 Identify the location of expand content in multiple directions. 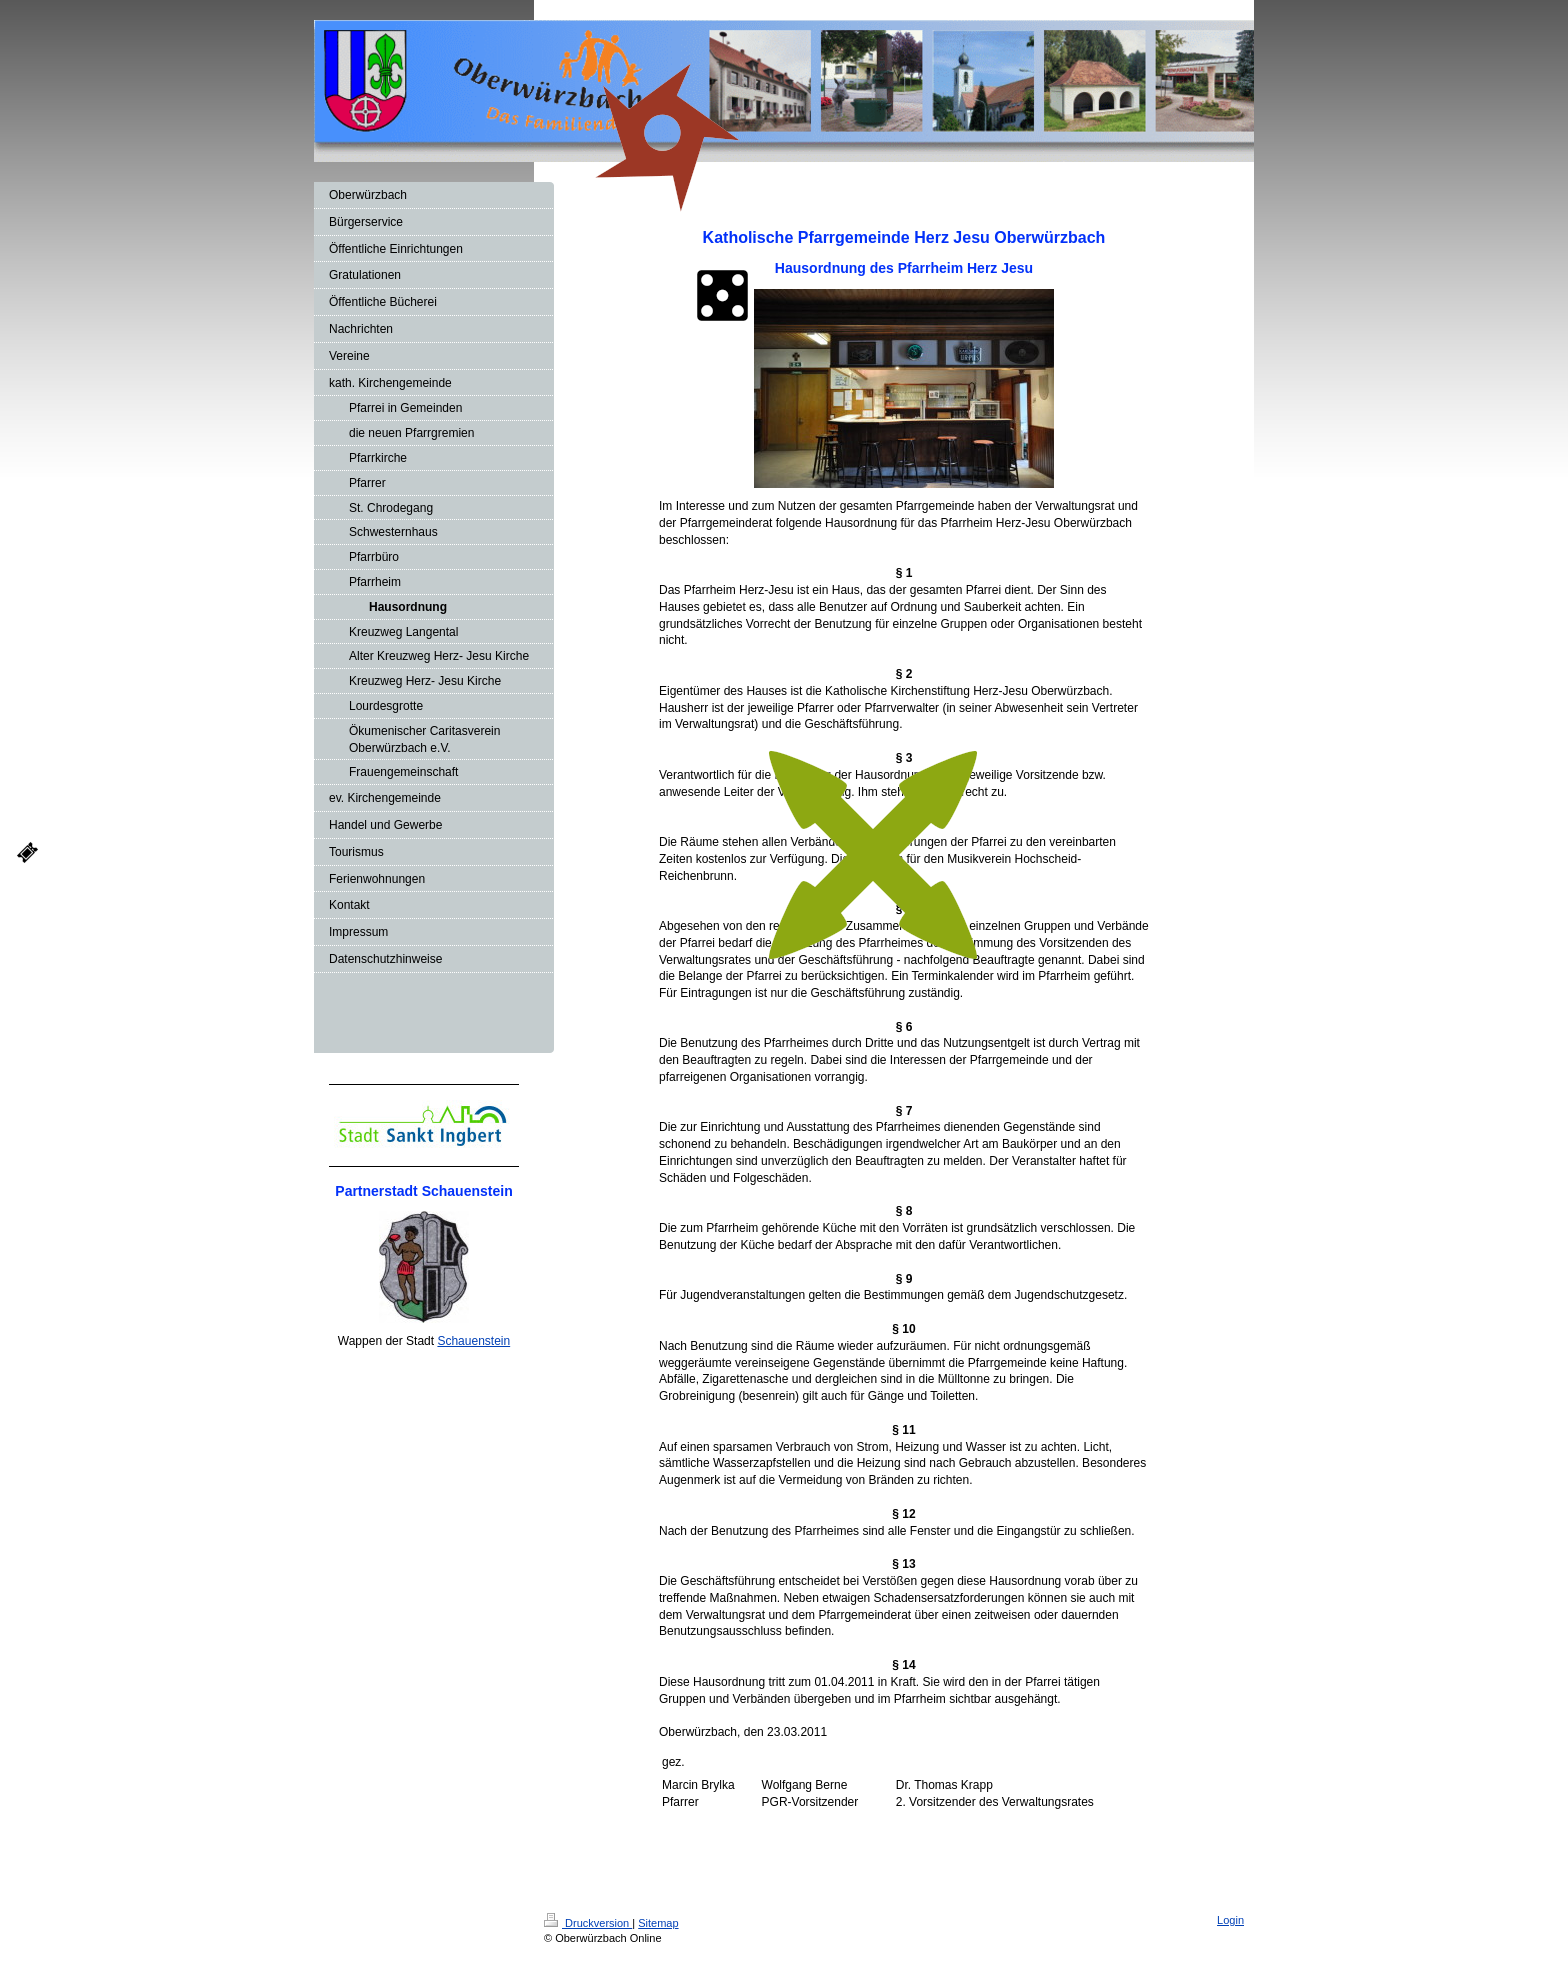
(873, 855).